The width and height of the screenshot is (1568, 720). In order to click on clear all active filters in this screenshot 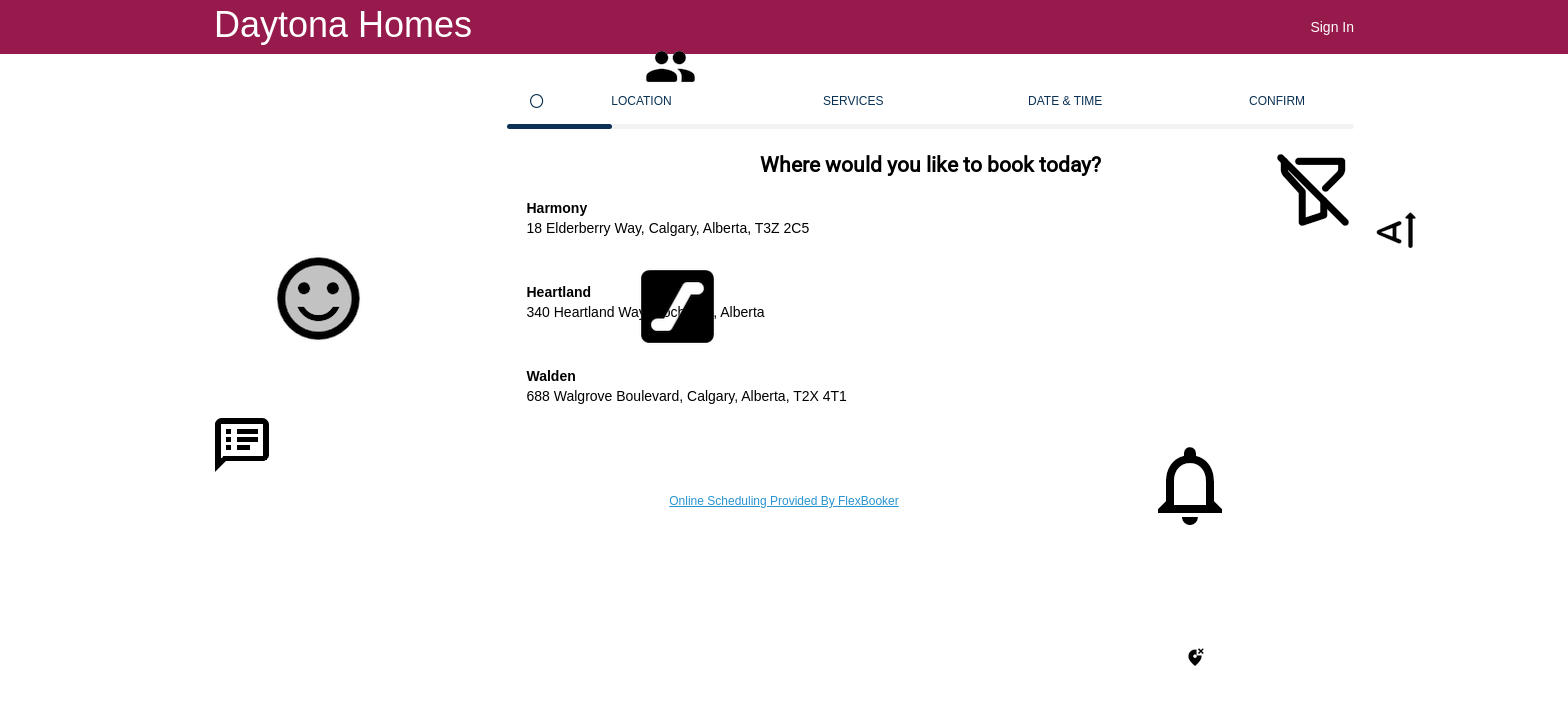, I will do `click(1313, 190)`.